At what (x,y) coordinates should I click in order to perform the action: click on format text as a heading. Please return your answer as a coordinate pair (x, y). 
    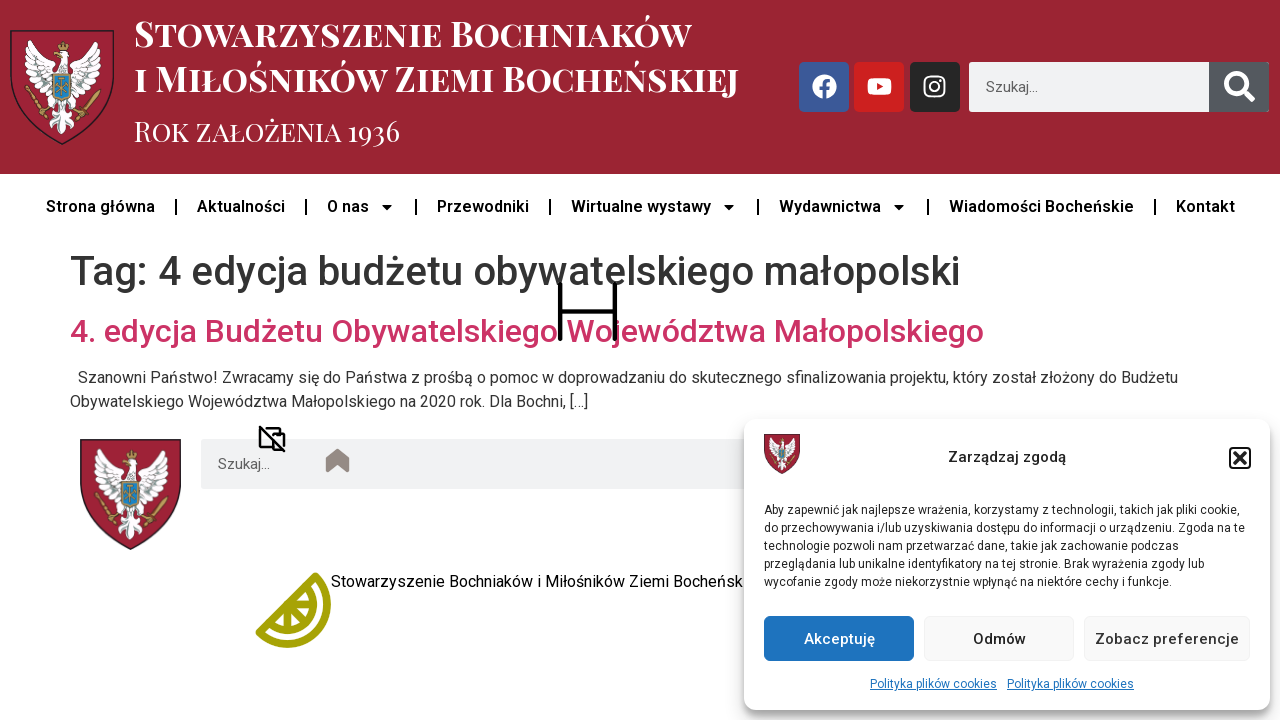
    Looking at the image, I should click on (587, 311).